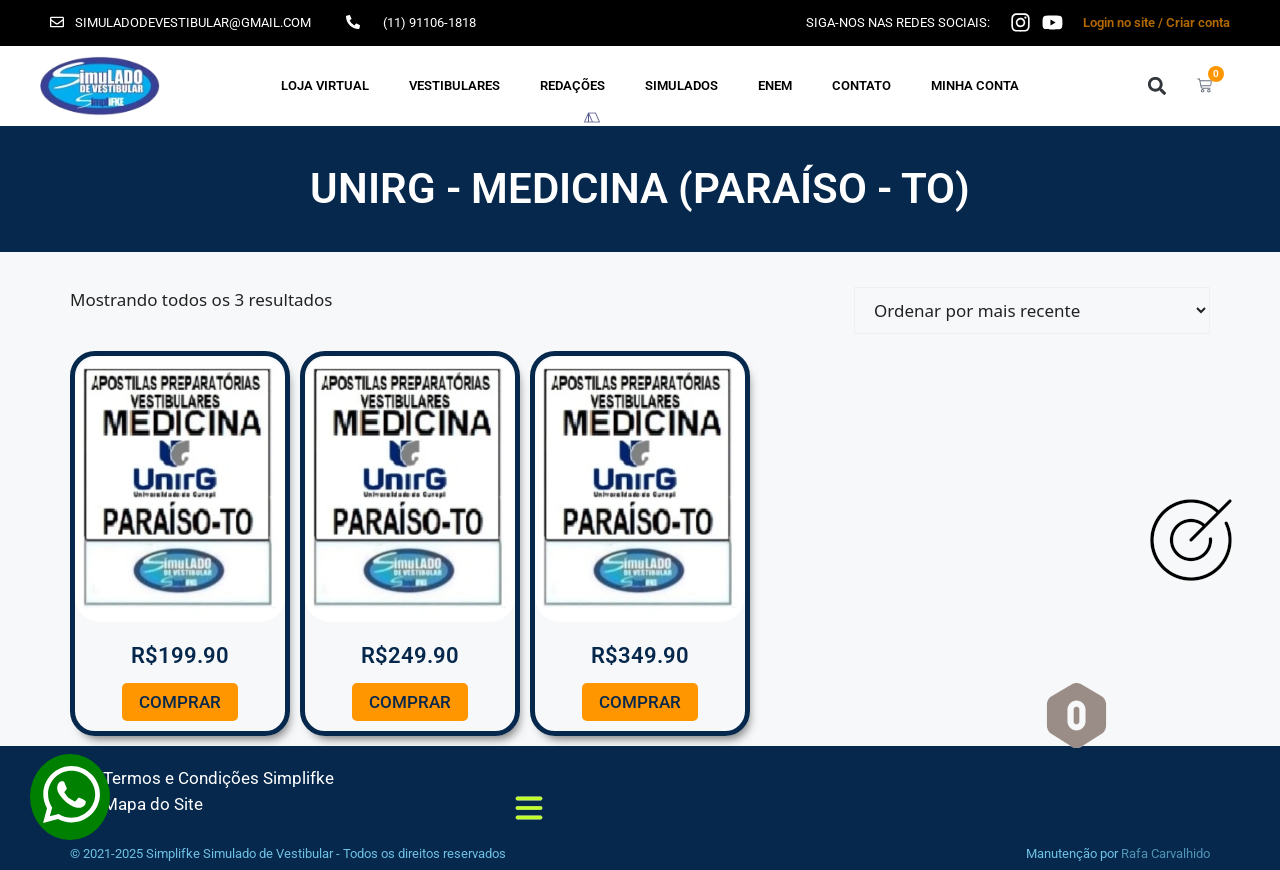  I want to click on open navigation menu, so click(529, 808).